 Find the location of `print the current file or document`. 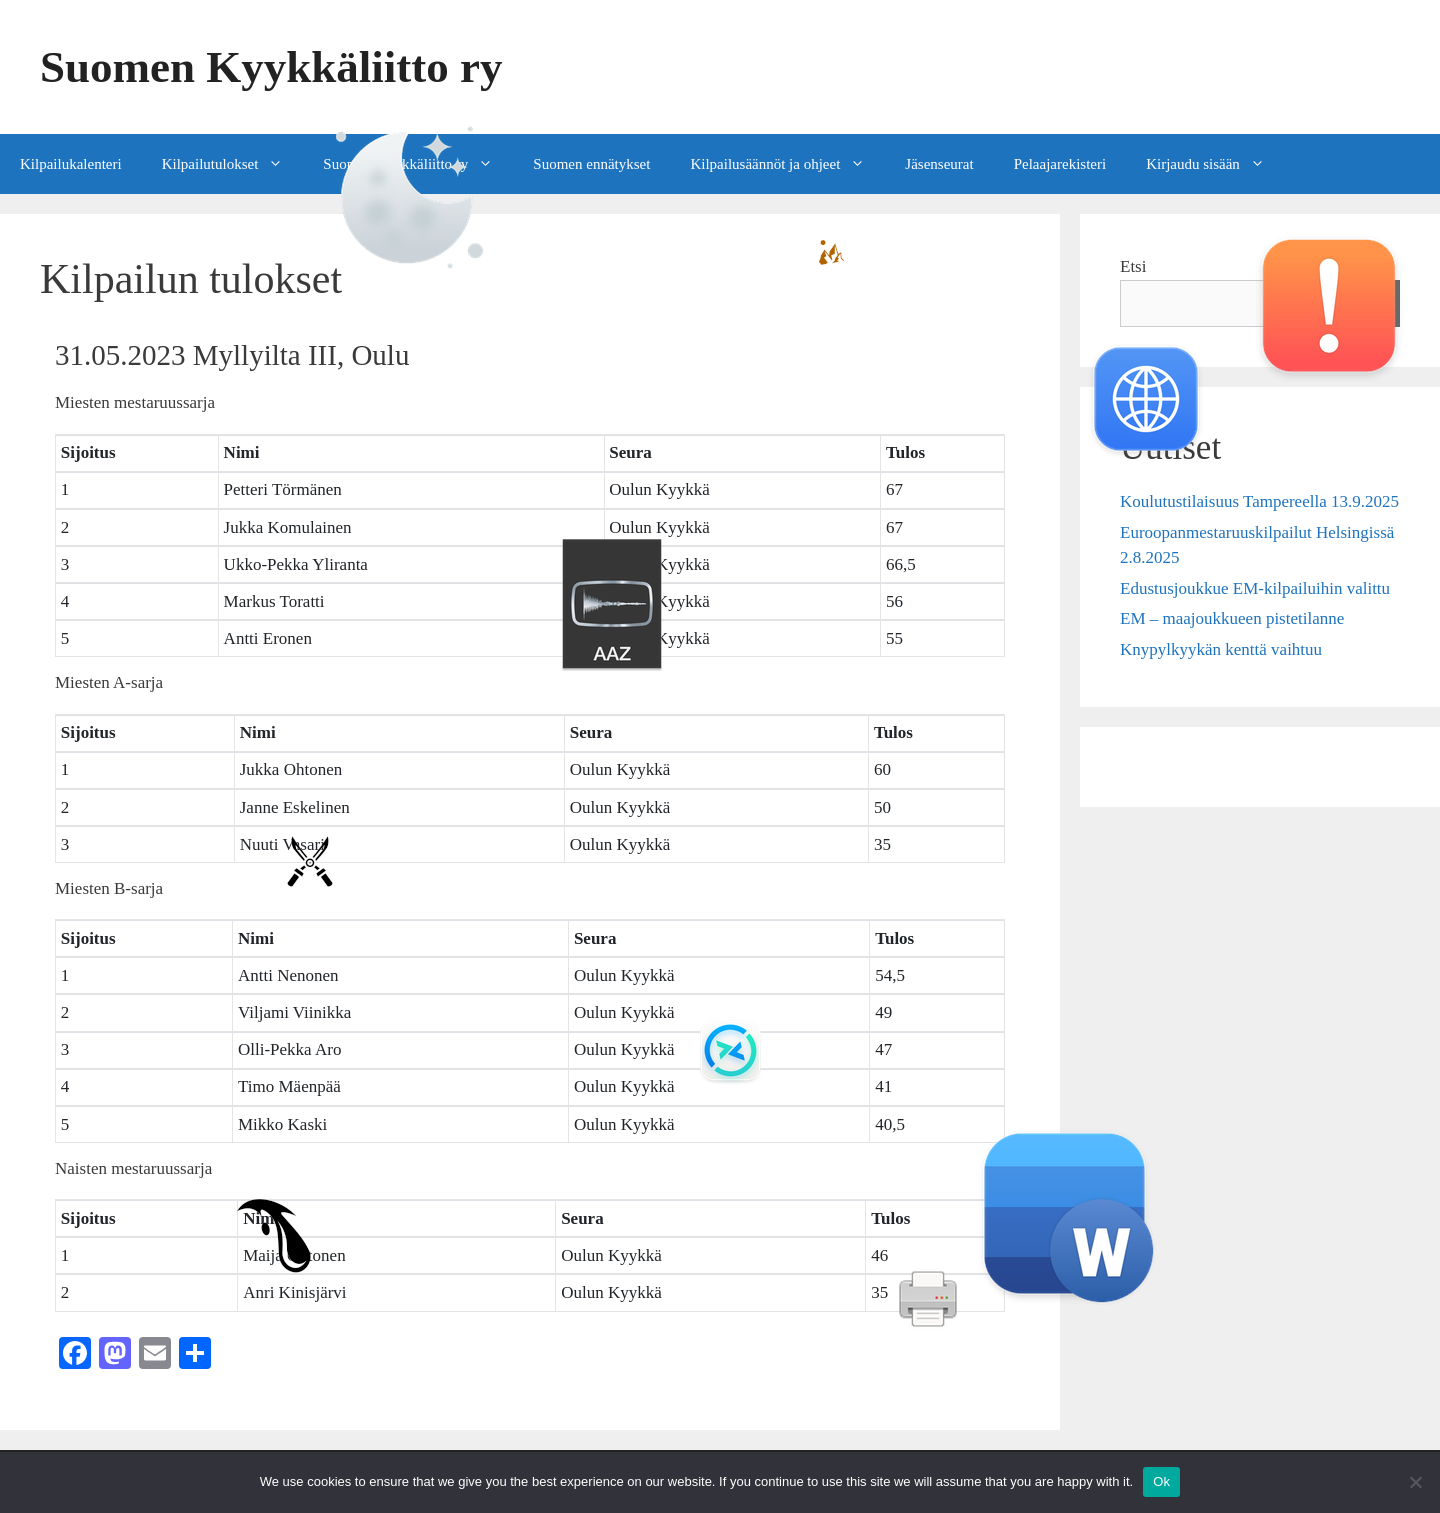

print the current file or document is located at coordinates (928, 1299).